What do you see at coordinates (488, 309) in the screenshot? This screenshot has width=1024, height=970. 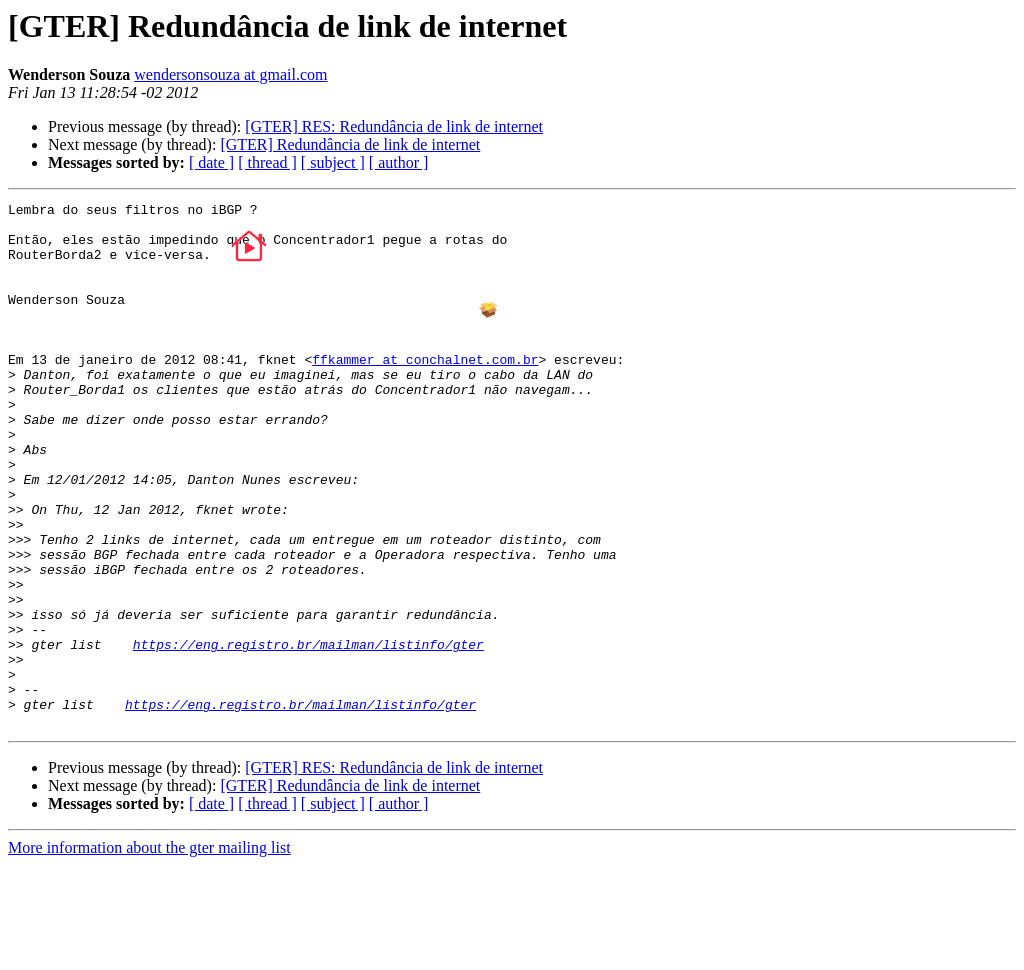 I see `install a software package bundle` at bounding box center [488, 309].